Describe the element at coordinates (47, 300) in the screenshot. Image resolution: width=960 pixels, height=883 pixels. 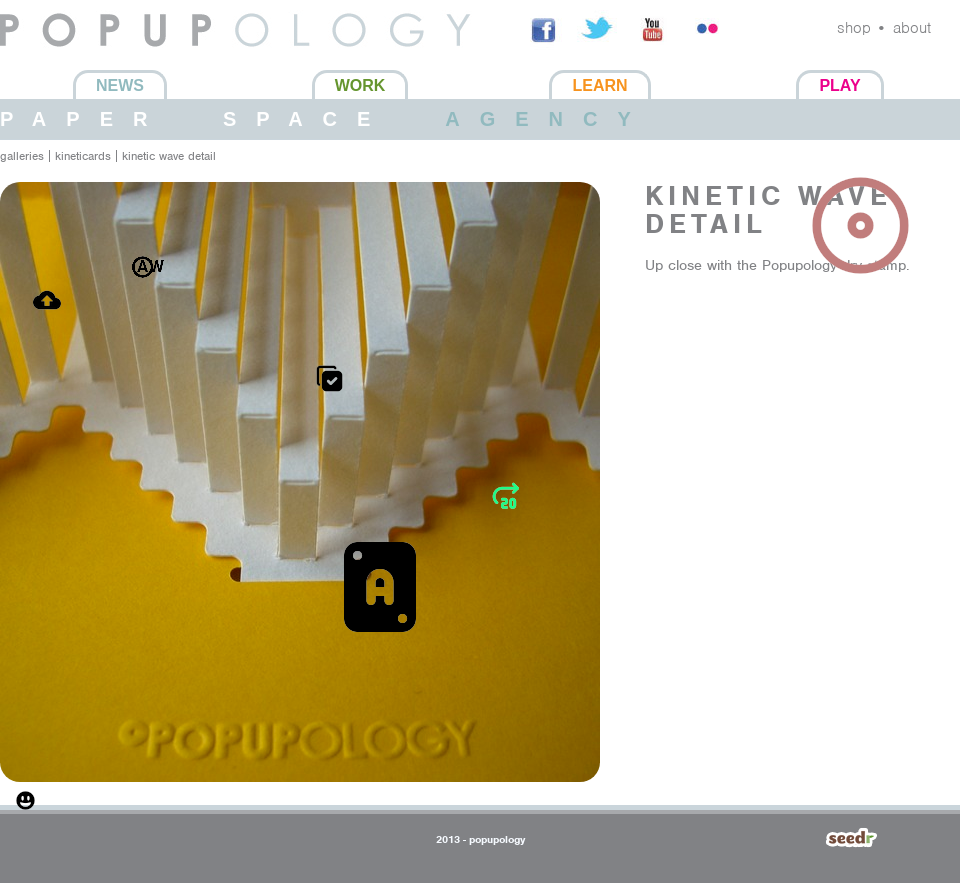
I see `upload file to cloud storage` at that location.